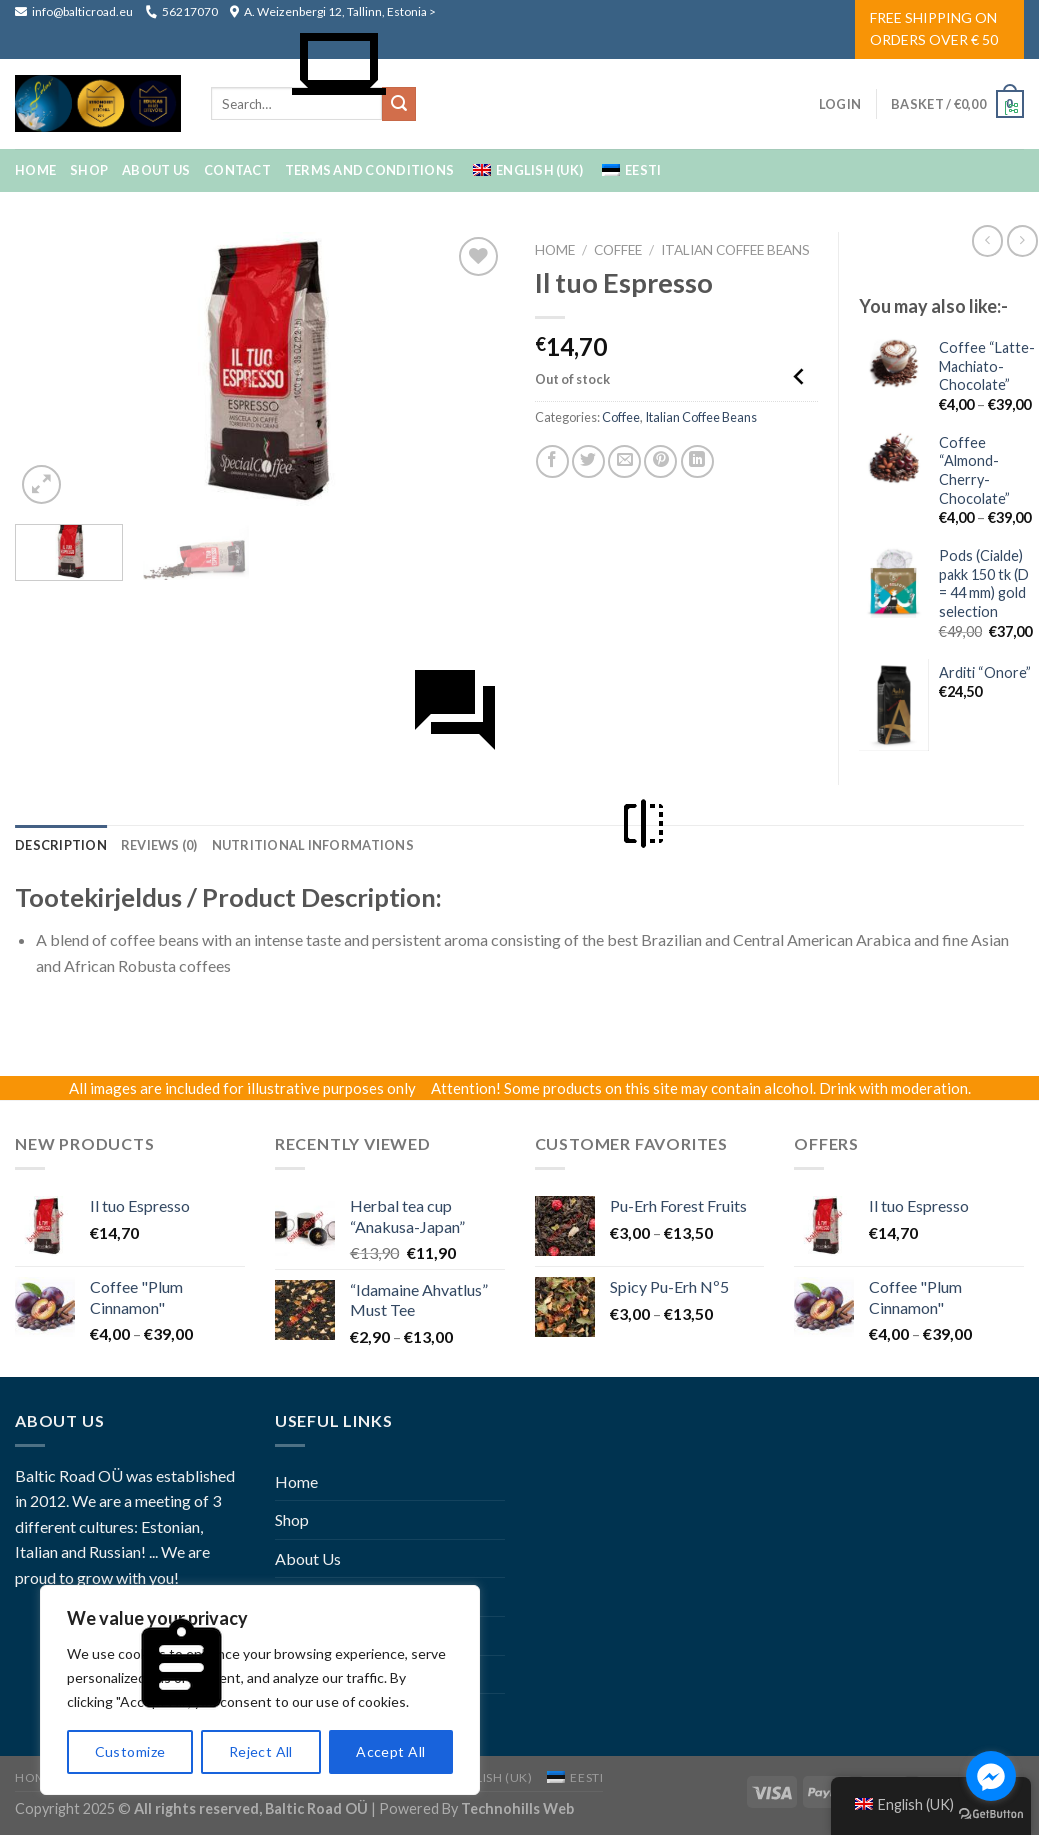  I want to click on group code references by their type, so click(1012, 108).